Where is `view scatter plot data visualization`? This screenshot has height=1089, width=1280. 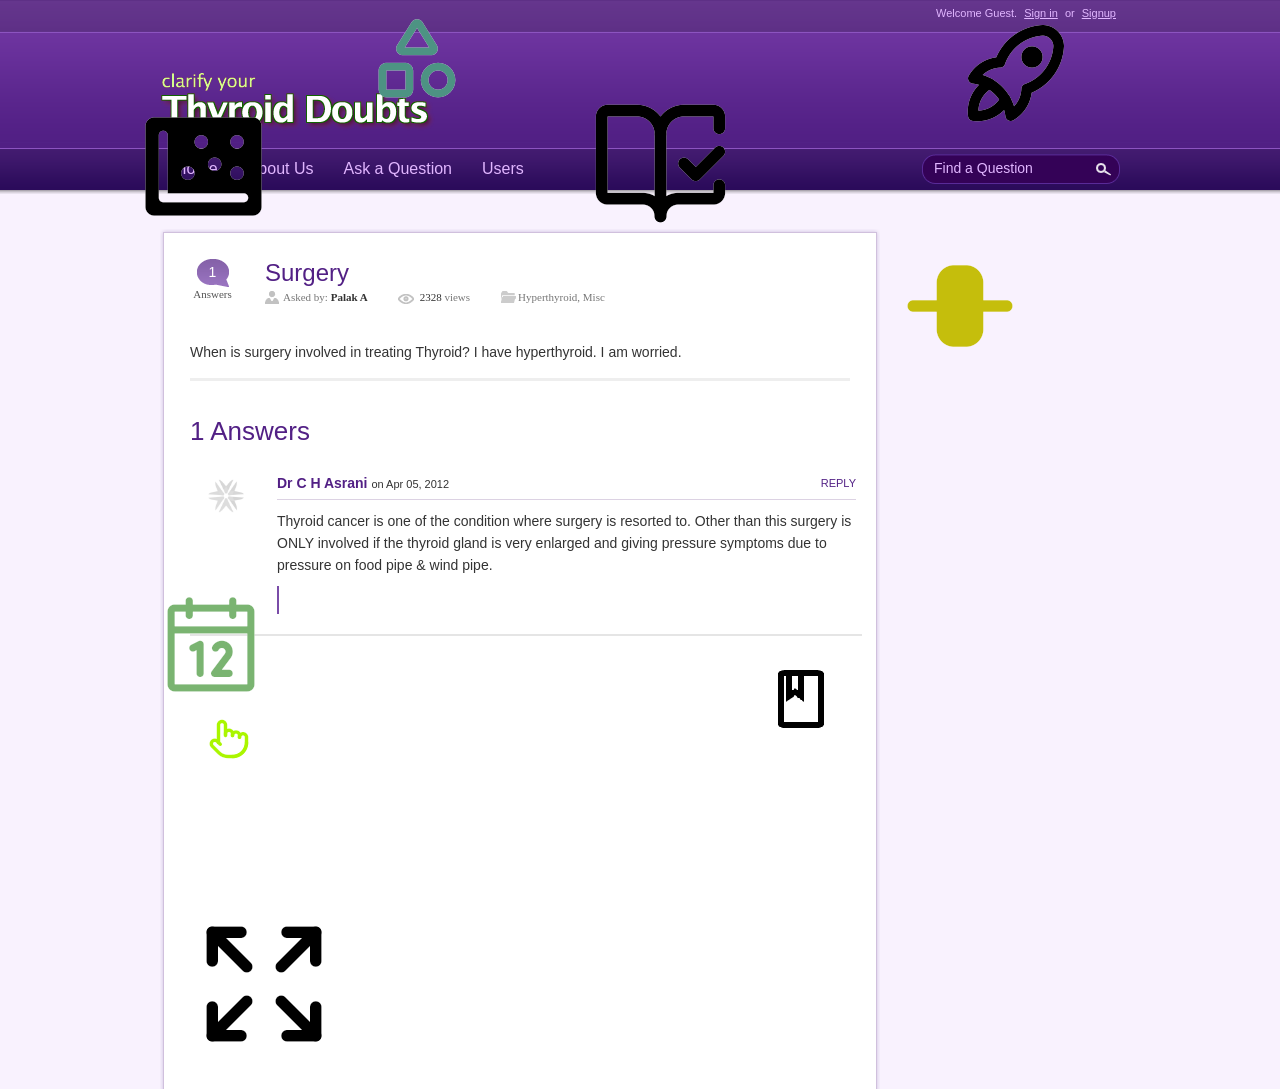 view scatter plot data visualization is located at coordinates (203, 166).